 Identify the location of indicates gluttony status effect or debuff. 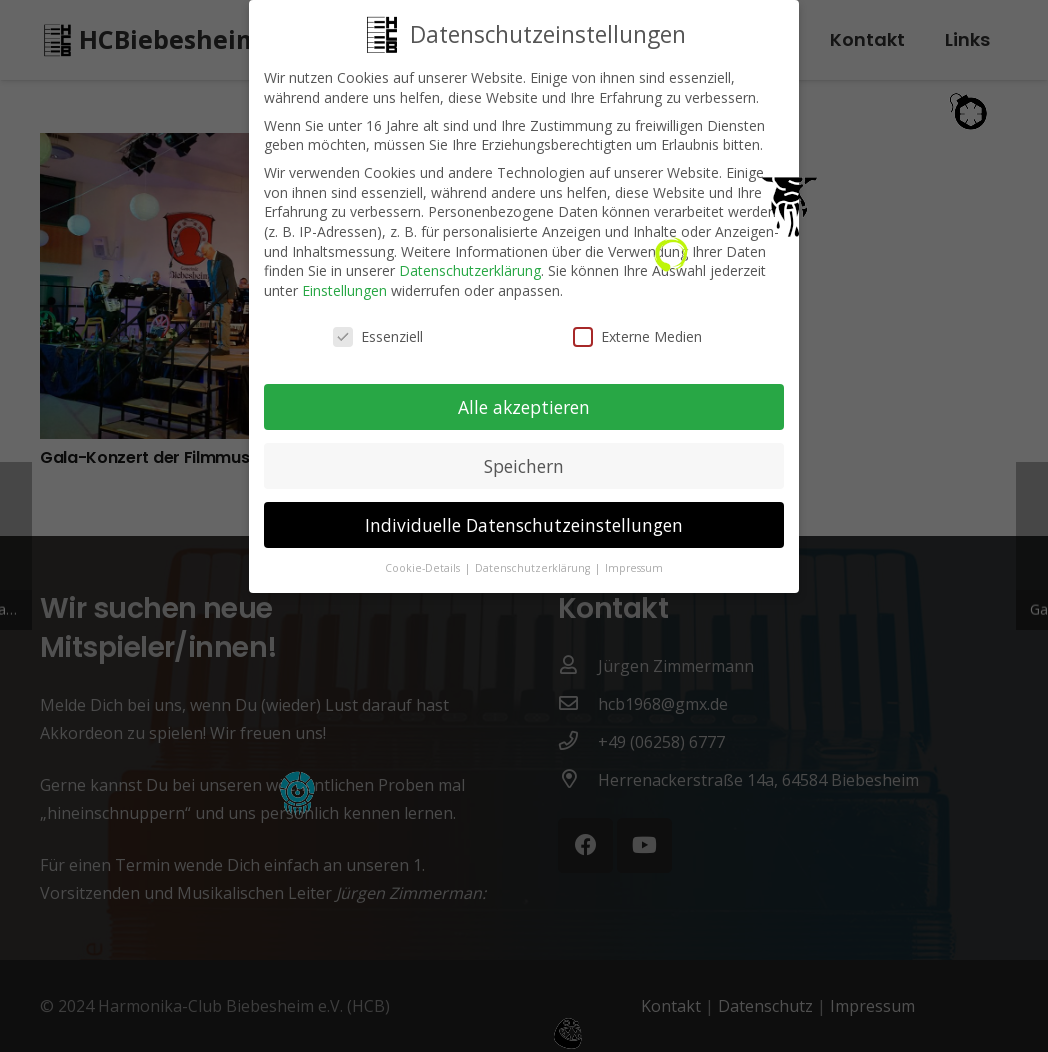
(568, 1033).